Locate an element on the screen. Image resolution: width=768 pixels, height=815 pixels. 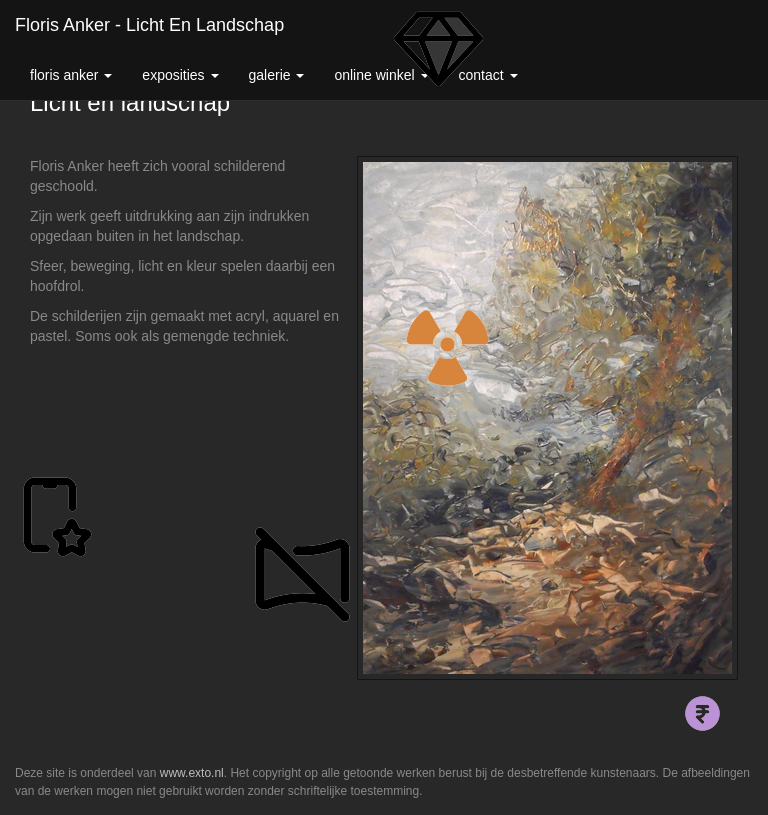
disable horizontal panorama mode is located at coordinates (302, 574).